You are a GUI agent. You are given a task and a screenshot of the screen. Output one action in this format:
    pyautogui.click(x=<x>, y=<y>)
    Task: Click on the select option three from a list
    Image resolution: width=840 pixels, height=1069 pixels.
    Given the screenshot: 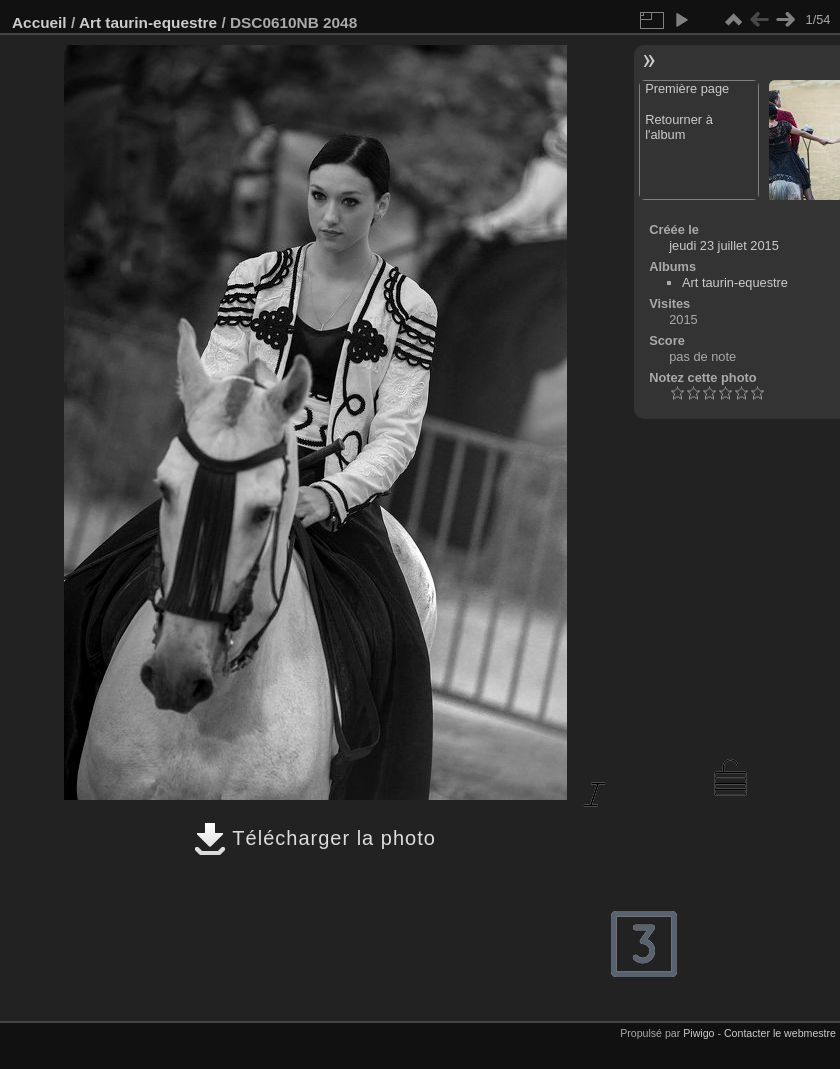 What is the action you would take?
    pyautogui.click(x=644, y=944)
    